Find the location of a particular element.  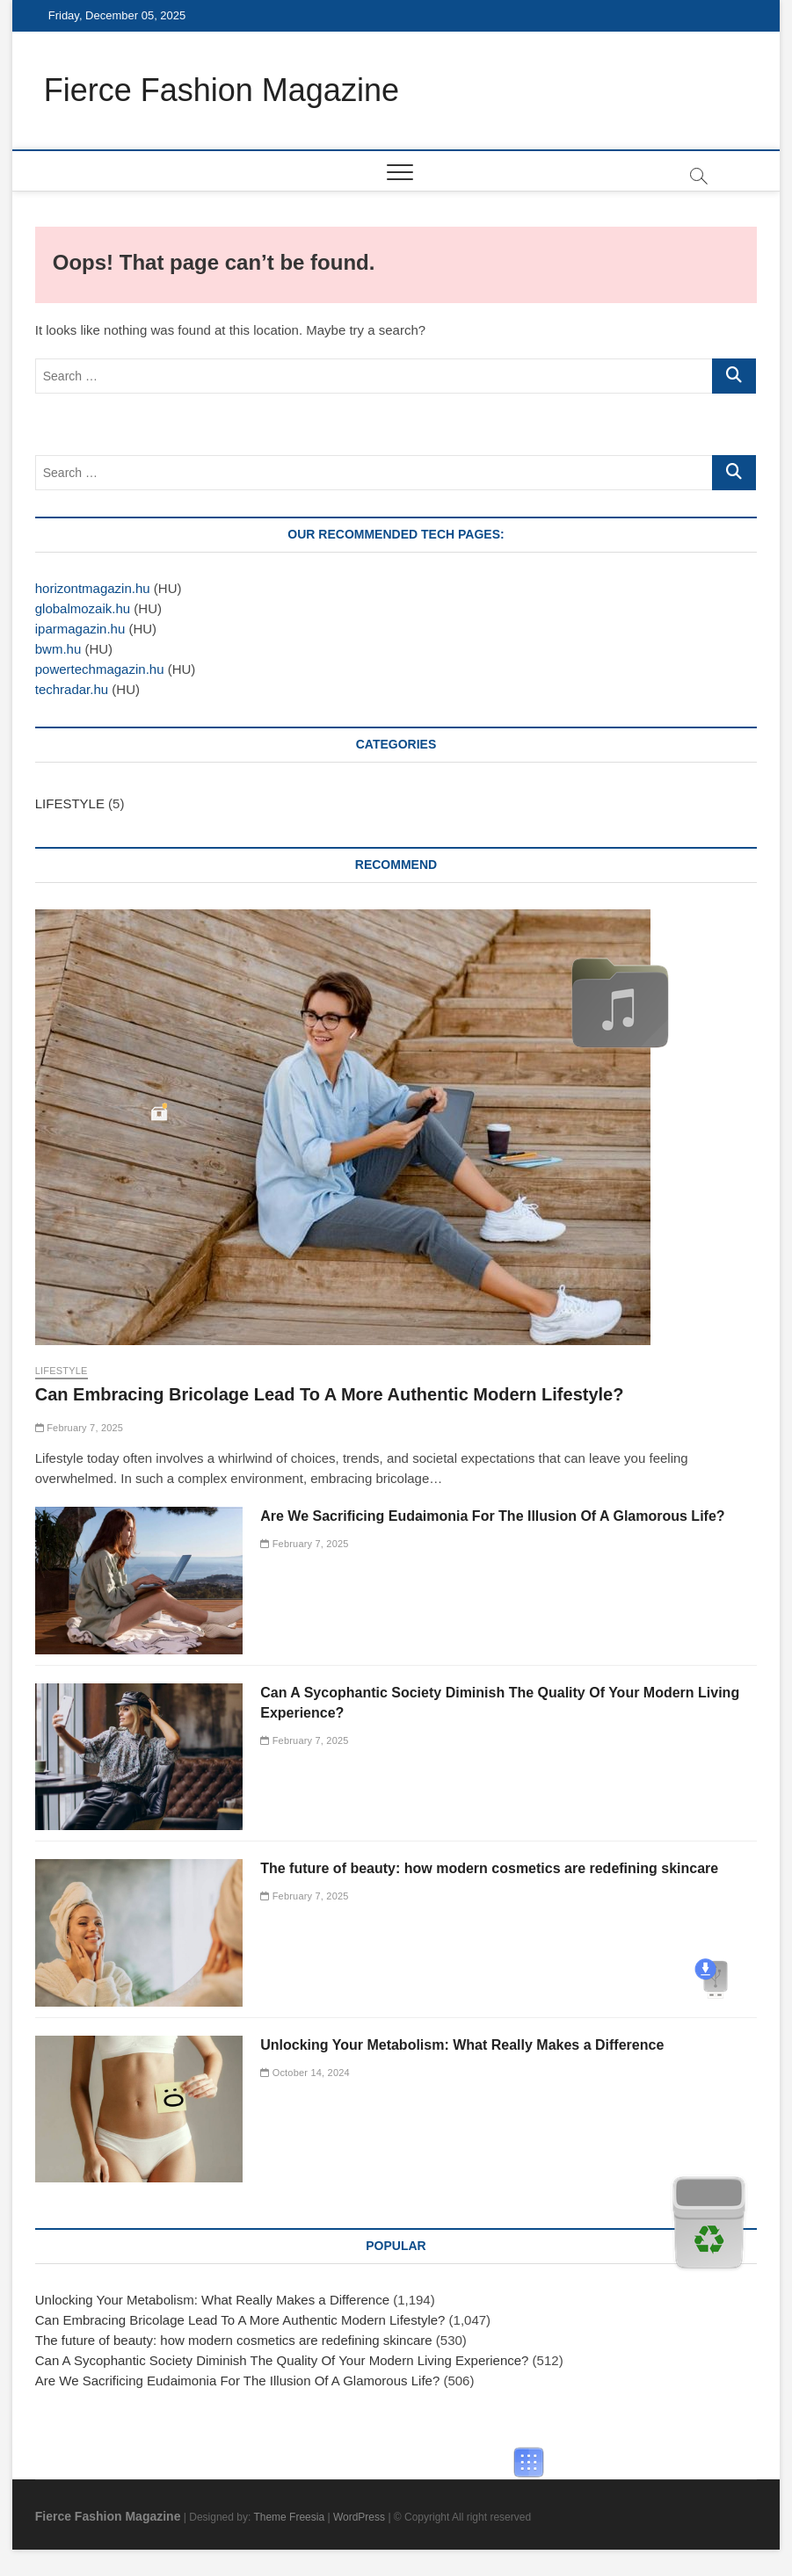

security updates are available for your system is located at coordinates (159, 1111).